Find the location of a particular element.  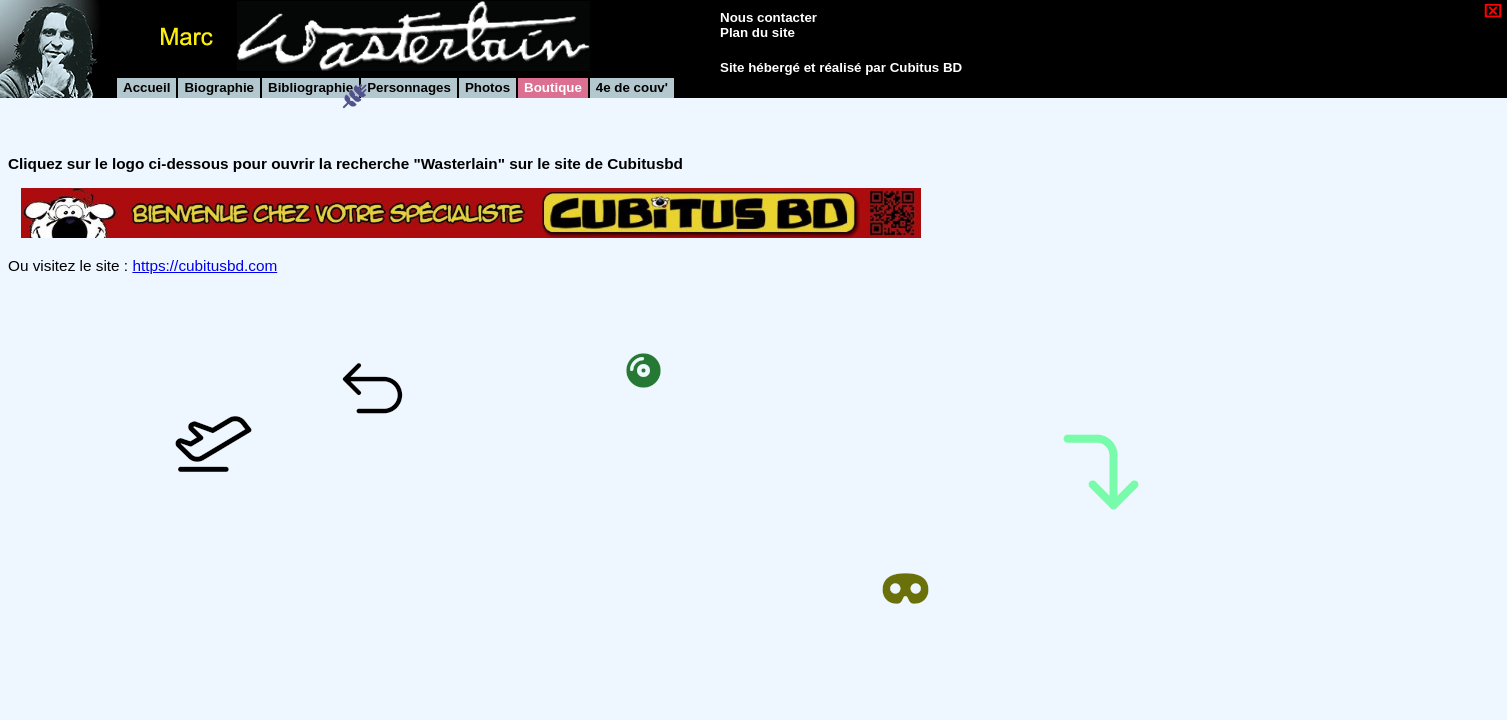

navigate right then down is located at coordinates (1101, 472).